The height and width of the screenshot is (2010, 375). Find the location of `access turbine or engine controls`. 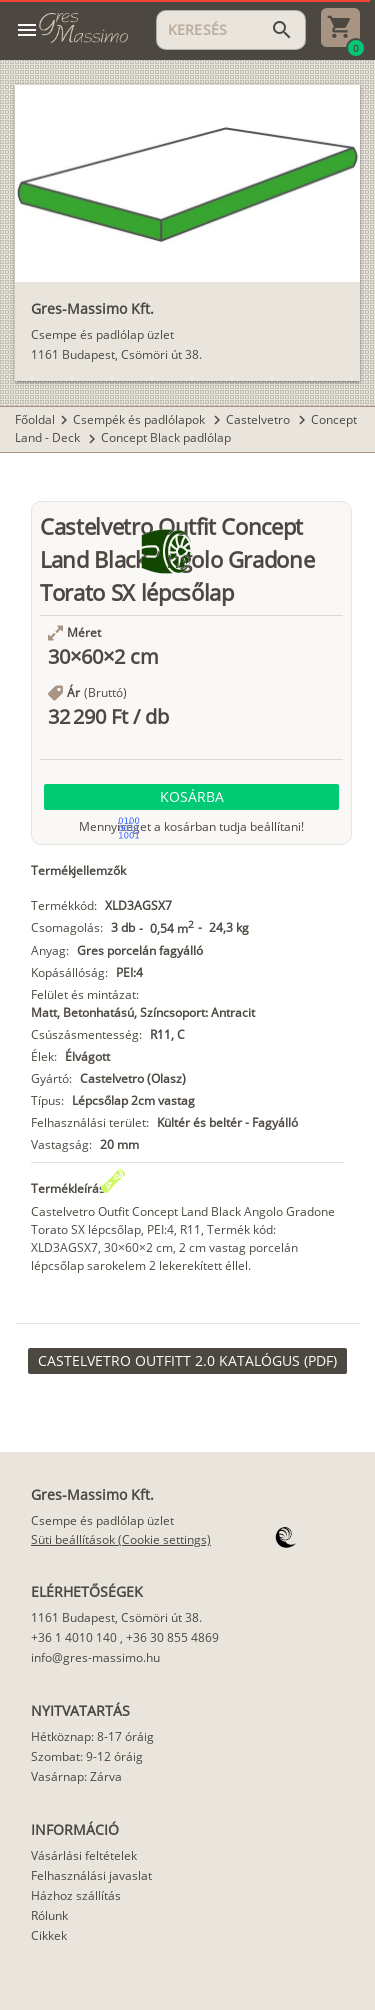

access turbine or engine controls is located at coordinates (166, 551).